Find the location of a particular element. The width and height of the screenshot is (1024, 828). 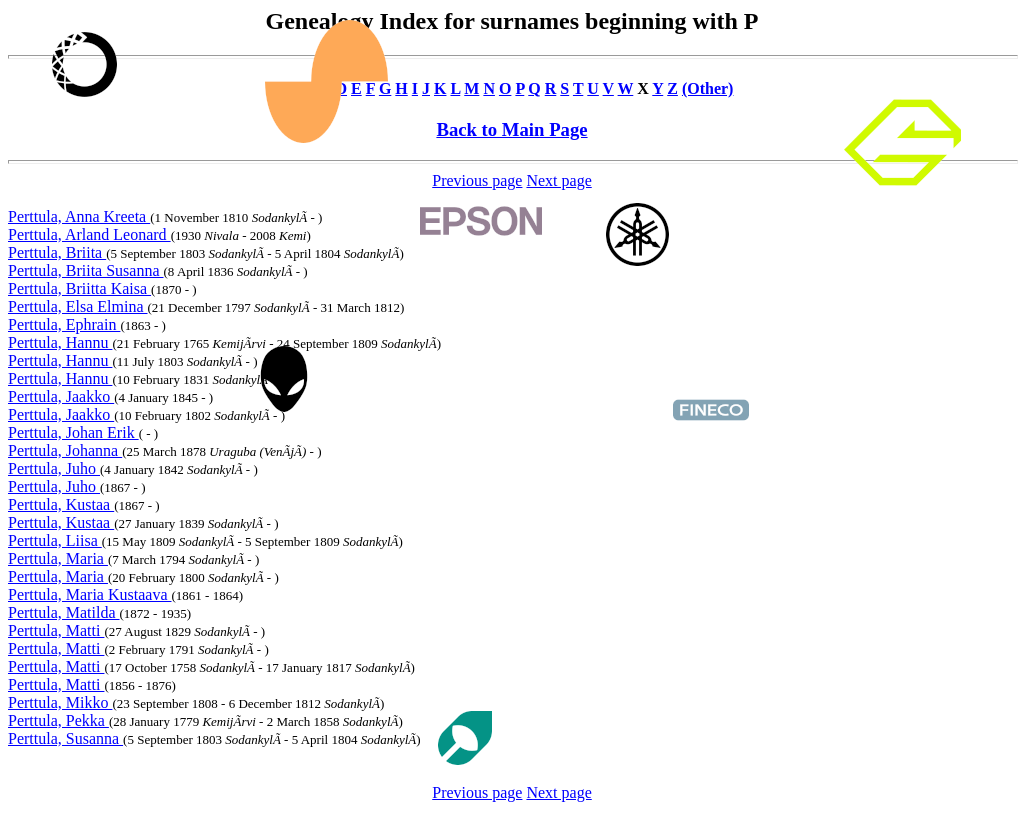

Alienware brand logo is located at coordinates (284, 379).